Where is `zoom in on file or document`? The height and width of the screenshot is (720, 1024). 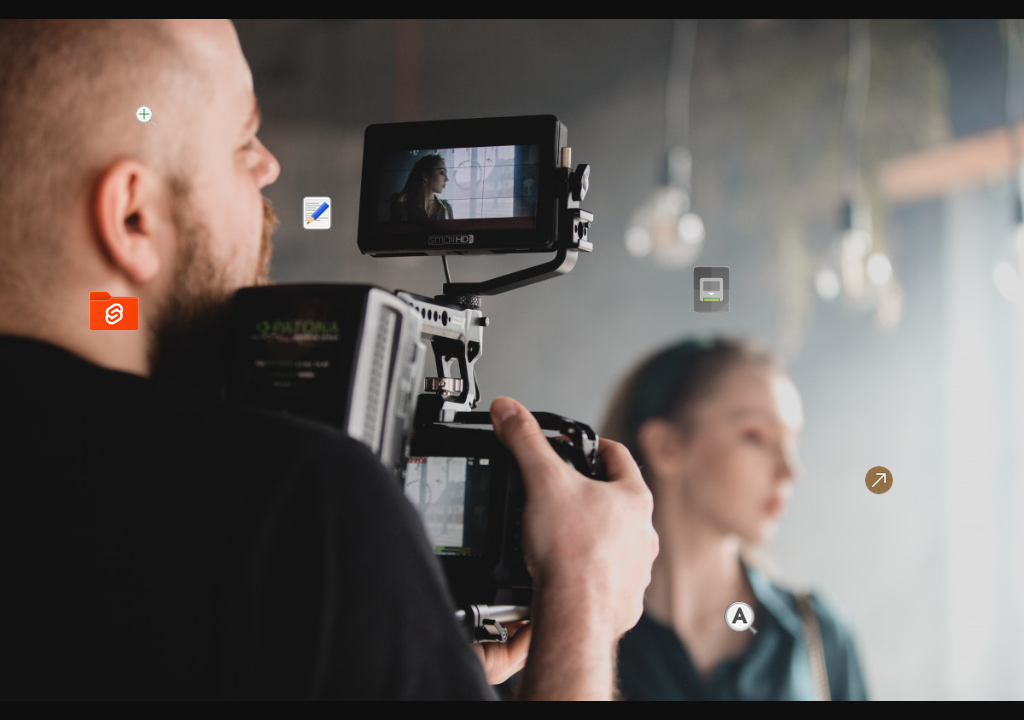 zoom in on file or document is located at coordinates (145, 115).